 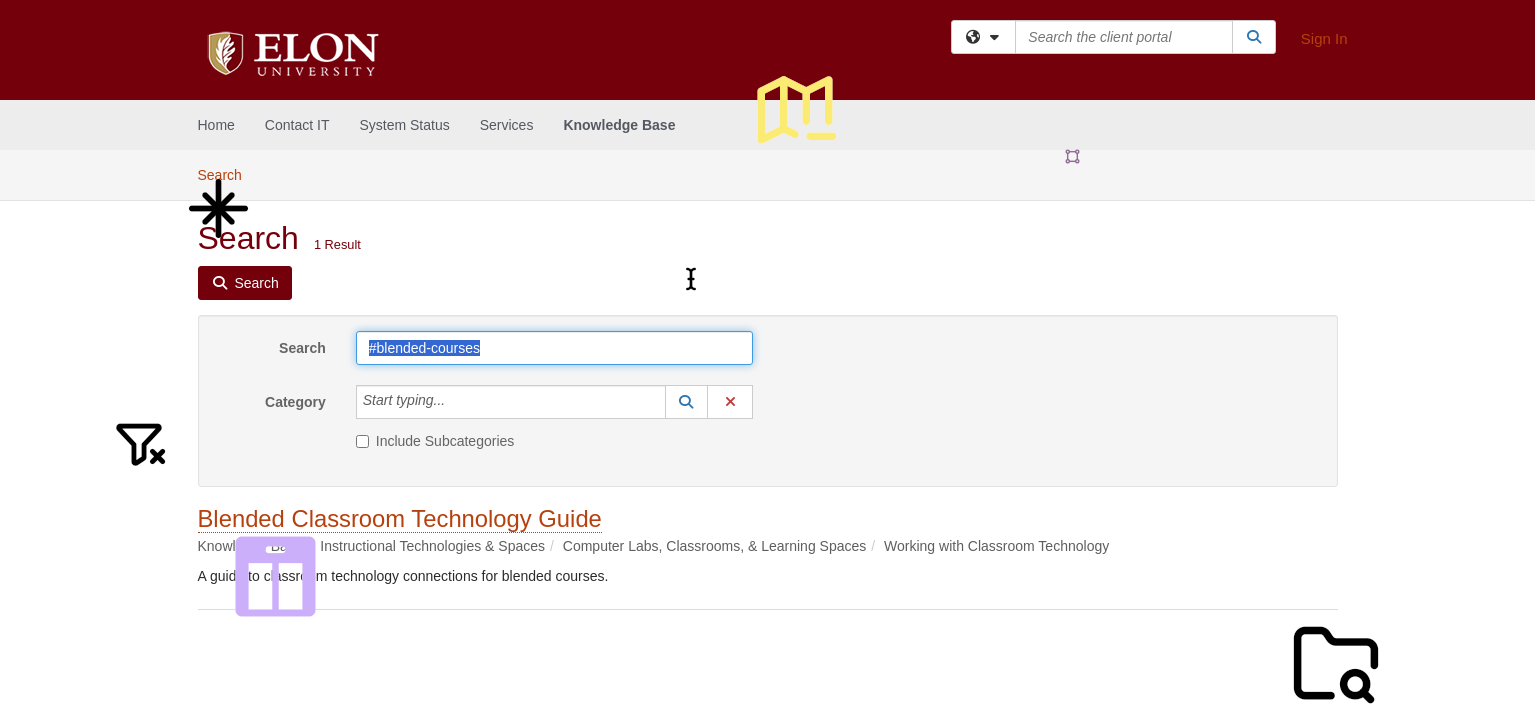 What do you see at coordinates (218, 208) in the screenshot?
I see `set or view your north star goal` at bounding box center [218, 208].